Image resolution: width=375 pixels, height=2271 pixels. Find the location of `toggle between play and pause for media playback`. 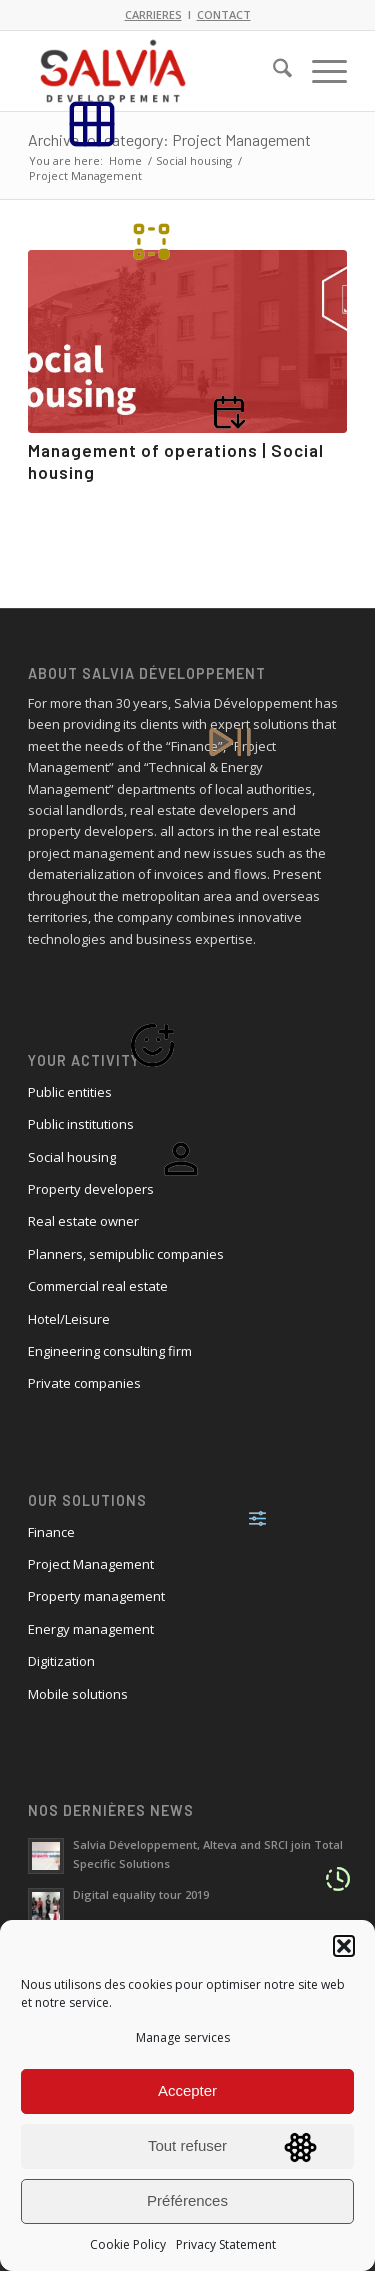

toggle between play and pause for media playback is located at coordinates (230, 742).